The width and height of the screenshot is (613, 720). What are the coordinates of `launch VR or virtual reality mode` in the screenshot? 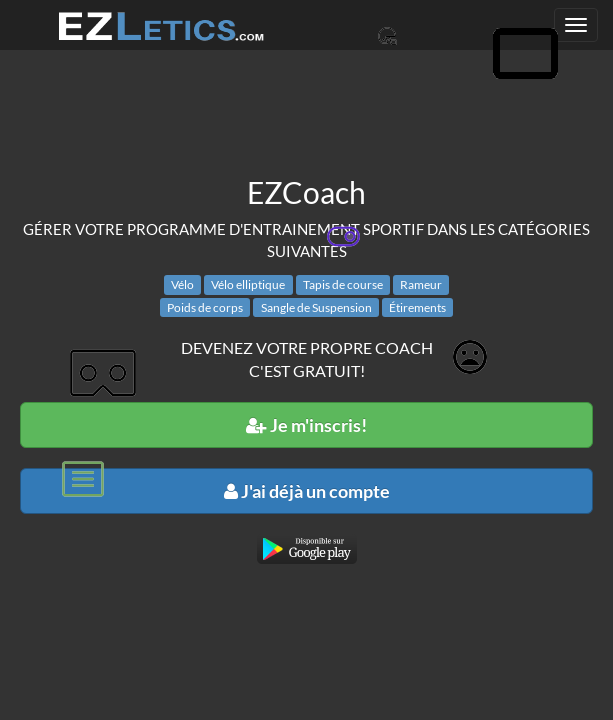 It's located at (103, 373).